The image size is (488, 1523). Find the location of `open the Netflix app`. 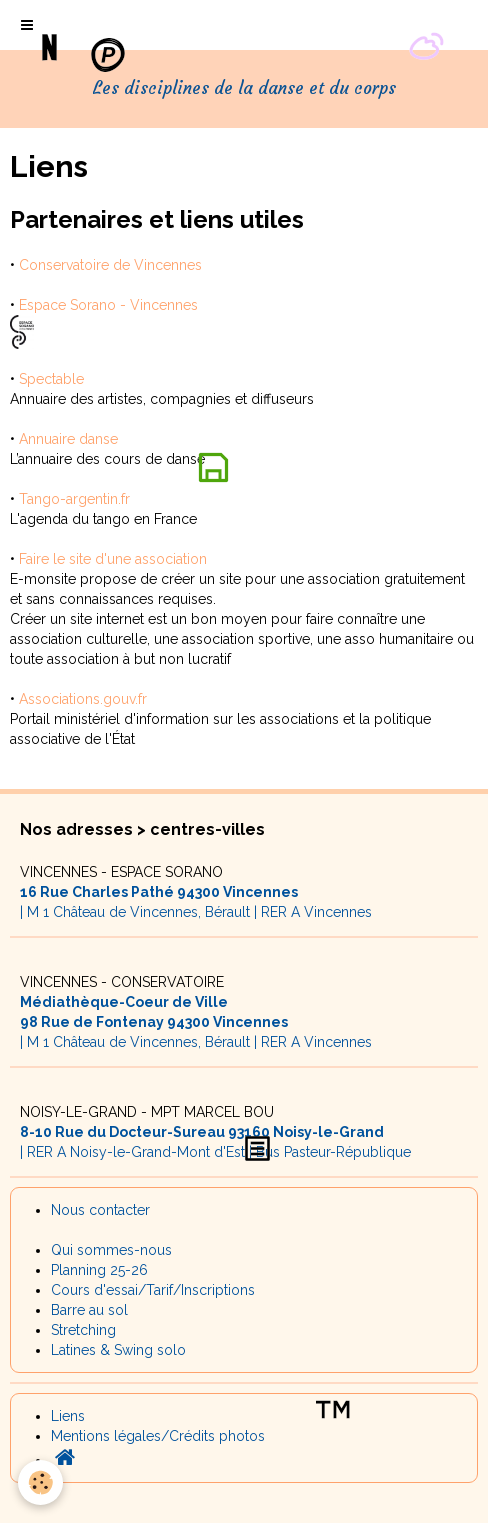

open the Netflix app is located at coordinates (49, 47).